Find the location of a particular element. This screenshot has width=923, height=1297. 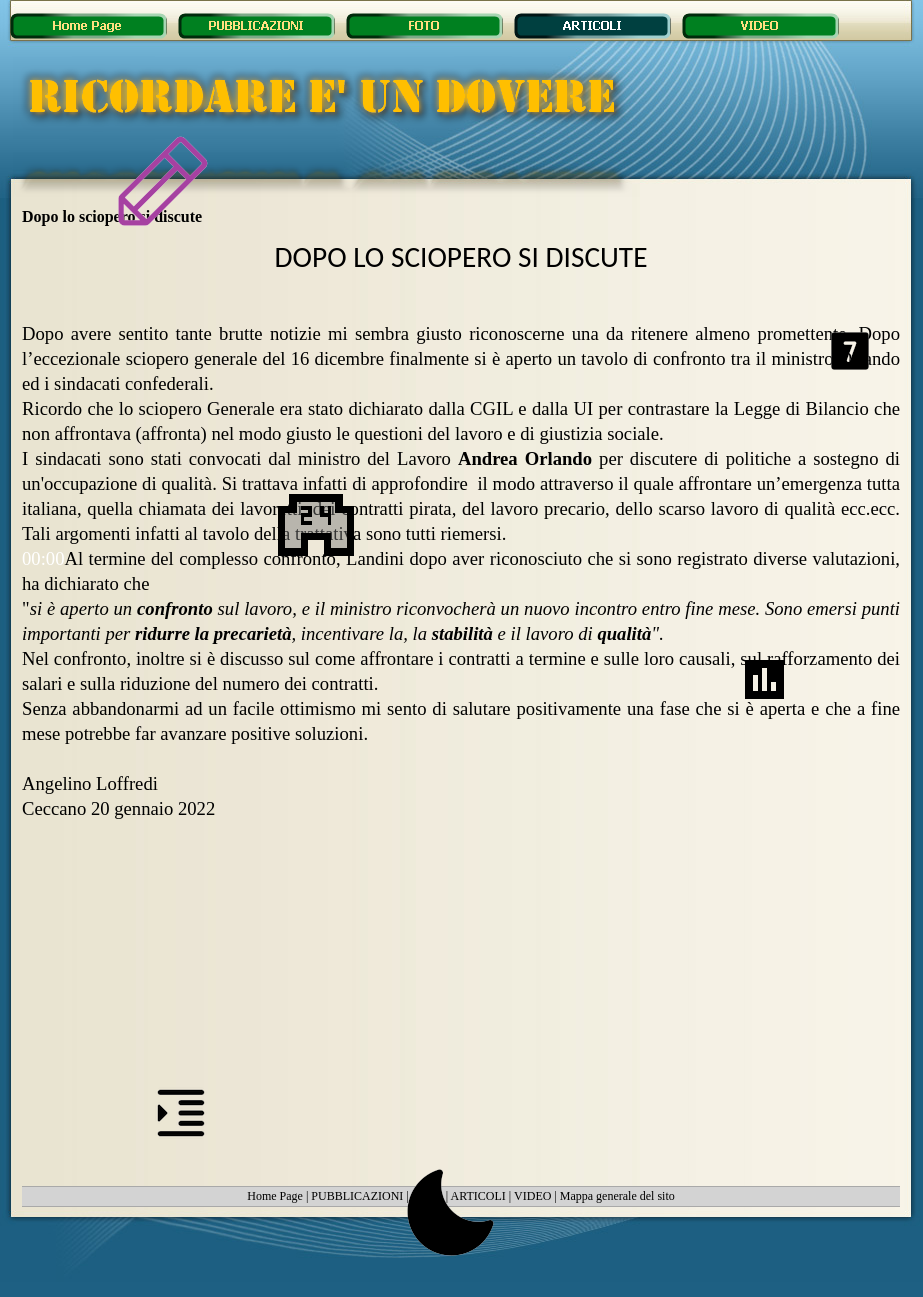

increase text indentation is located at coordinates (181, 1113).